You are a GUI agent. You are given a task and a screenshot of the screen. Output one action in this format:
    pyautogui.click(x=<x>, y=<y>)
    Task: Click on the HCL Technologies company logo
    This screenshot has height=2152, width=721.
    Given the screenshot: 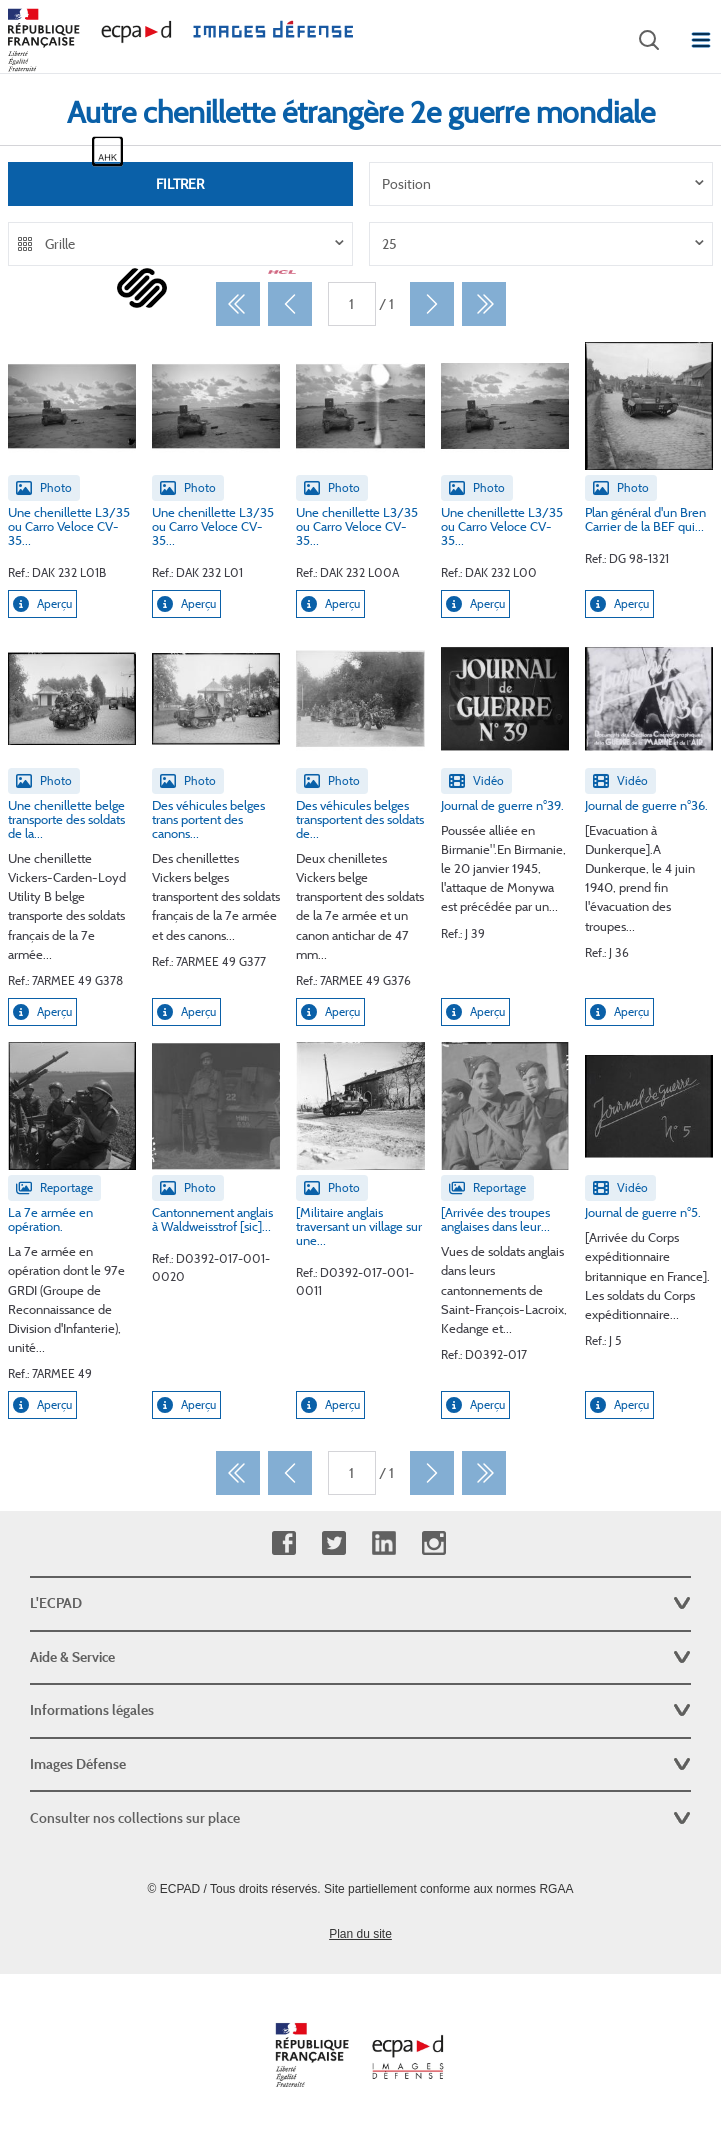 What is the action you would take?
    pyautogui.click(x=282, y=272)
    